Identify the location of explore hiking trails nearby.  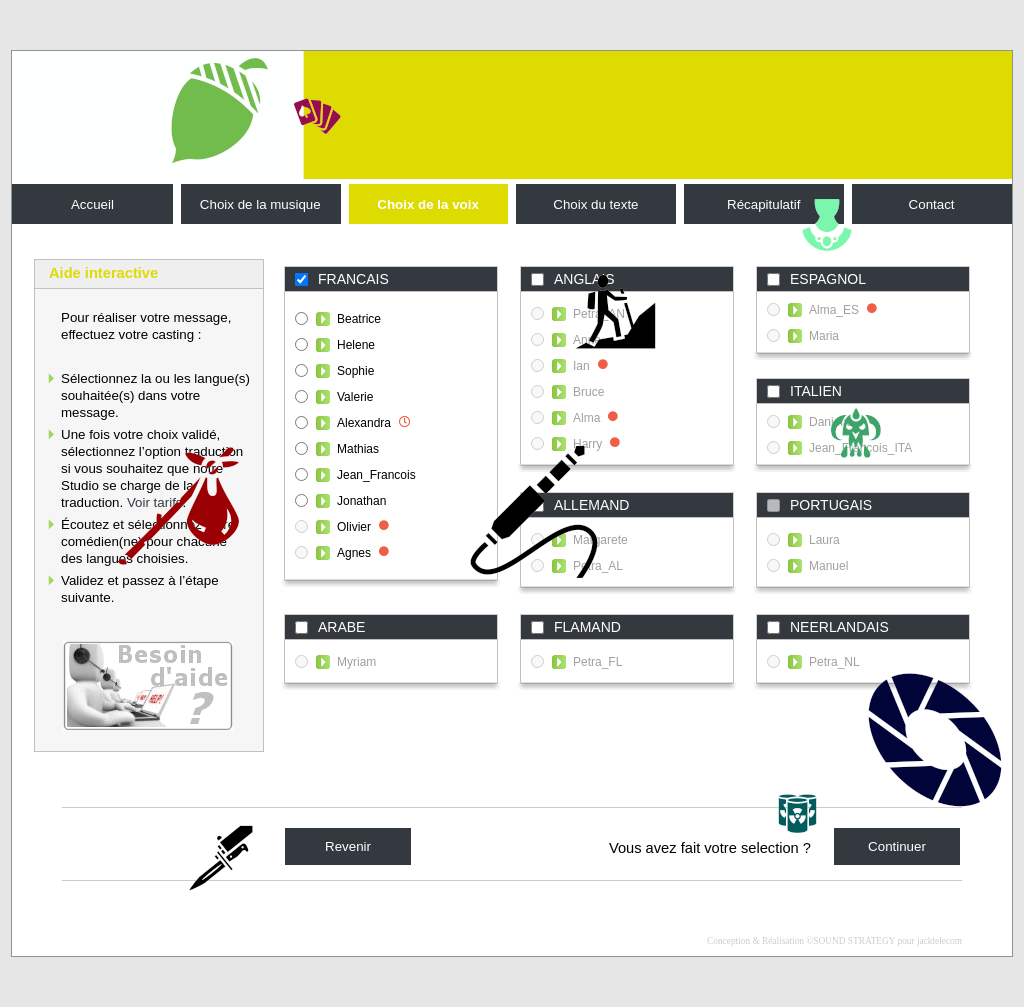
(615, 308).